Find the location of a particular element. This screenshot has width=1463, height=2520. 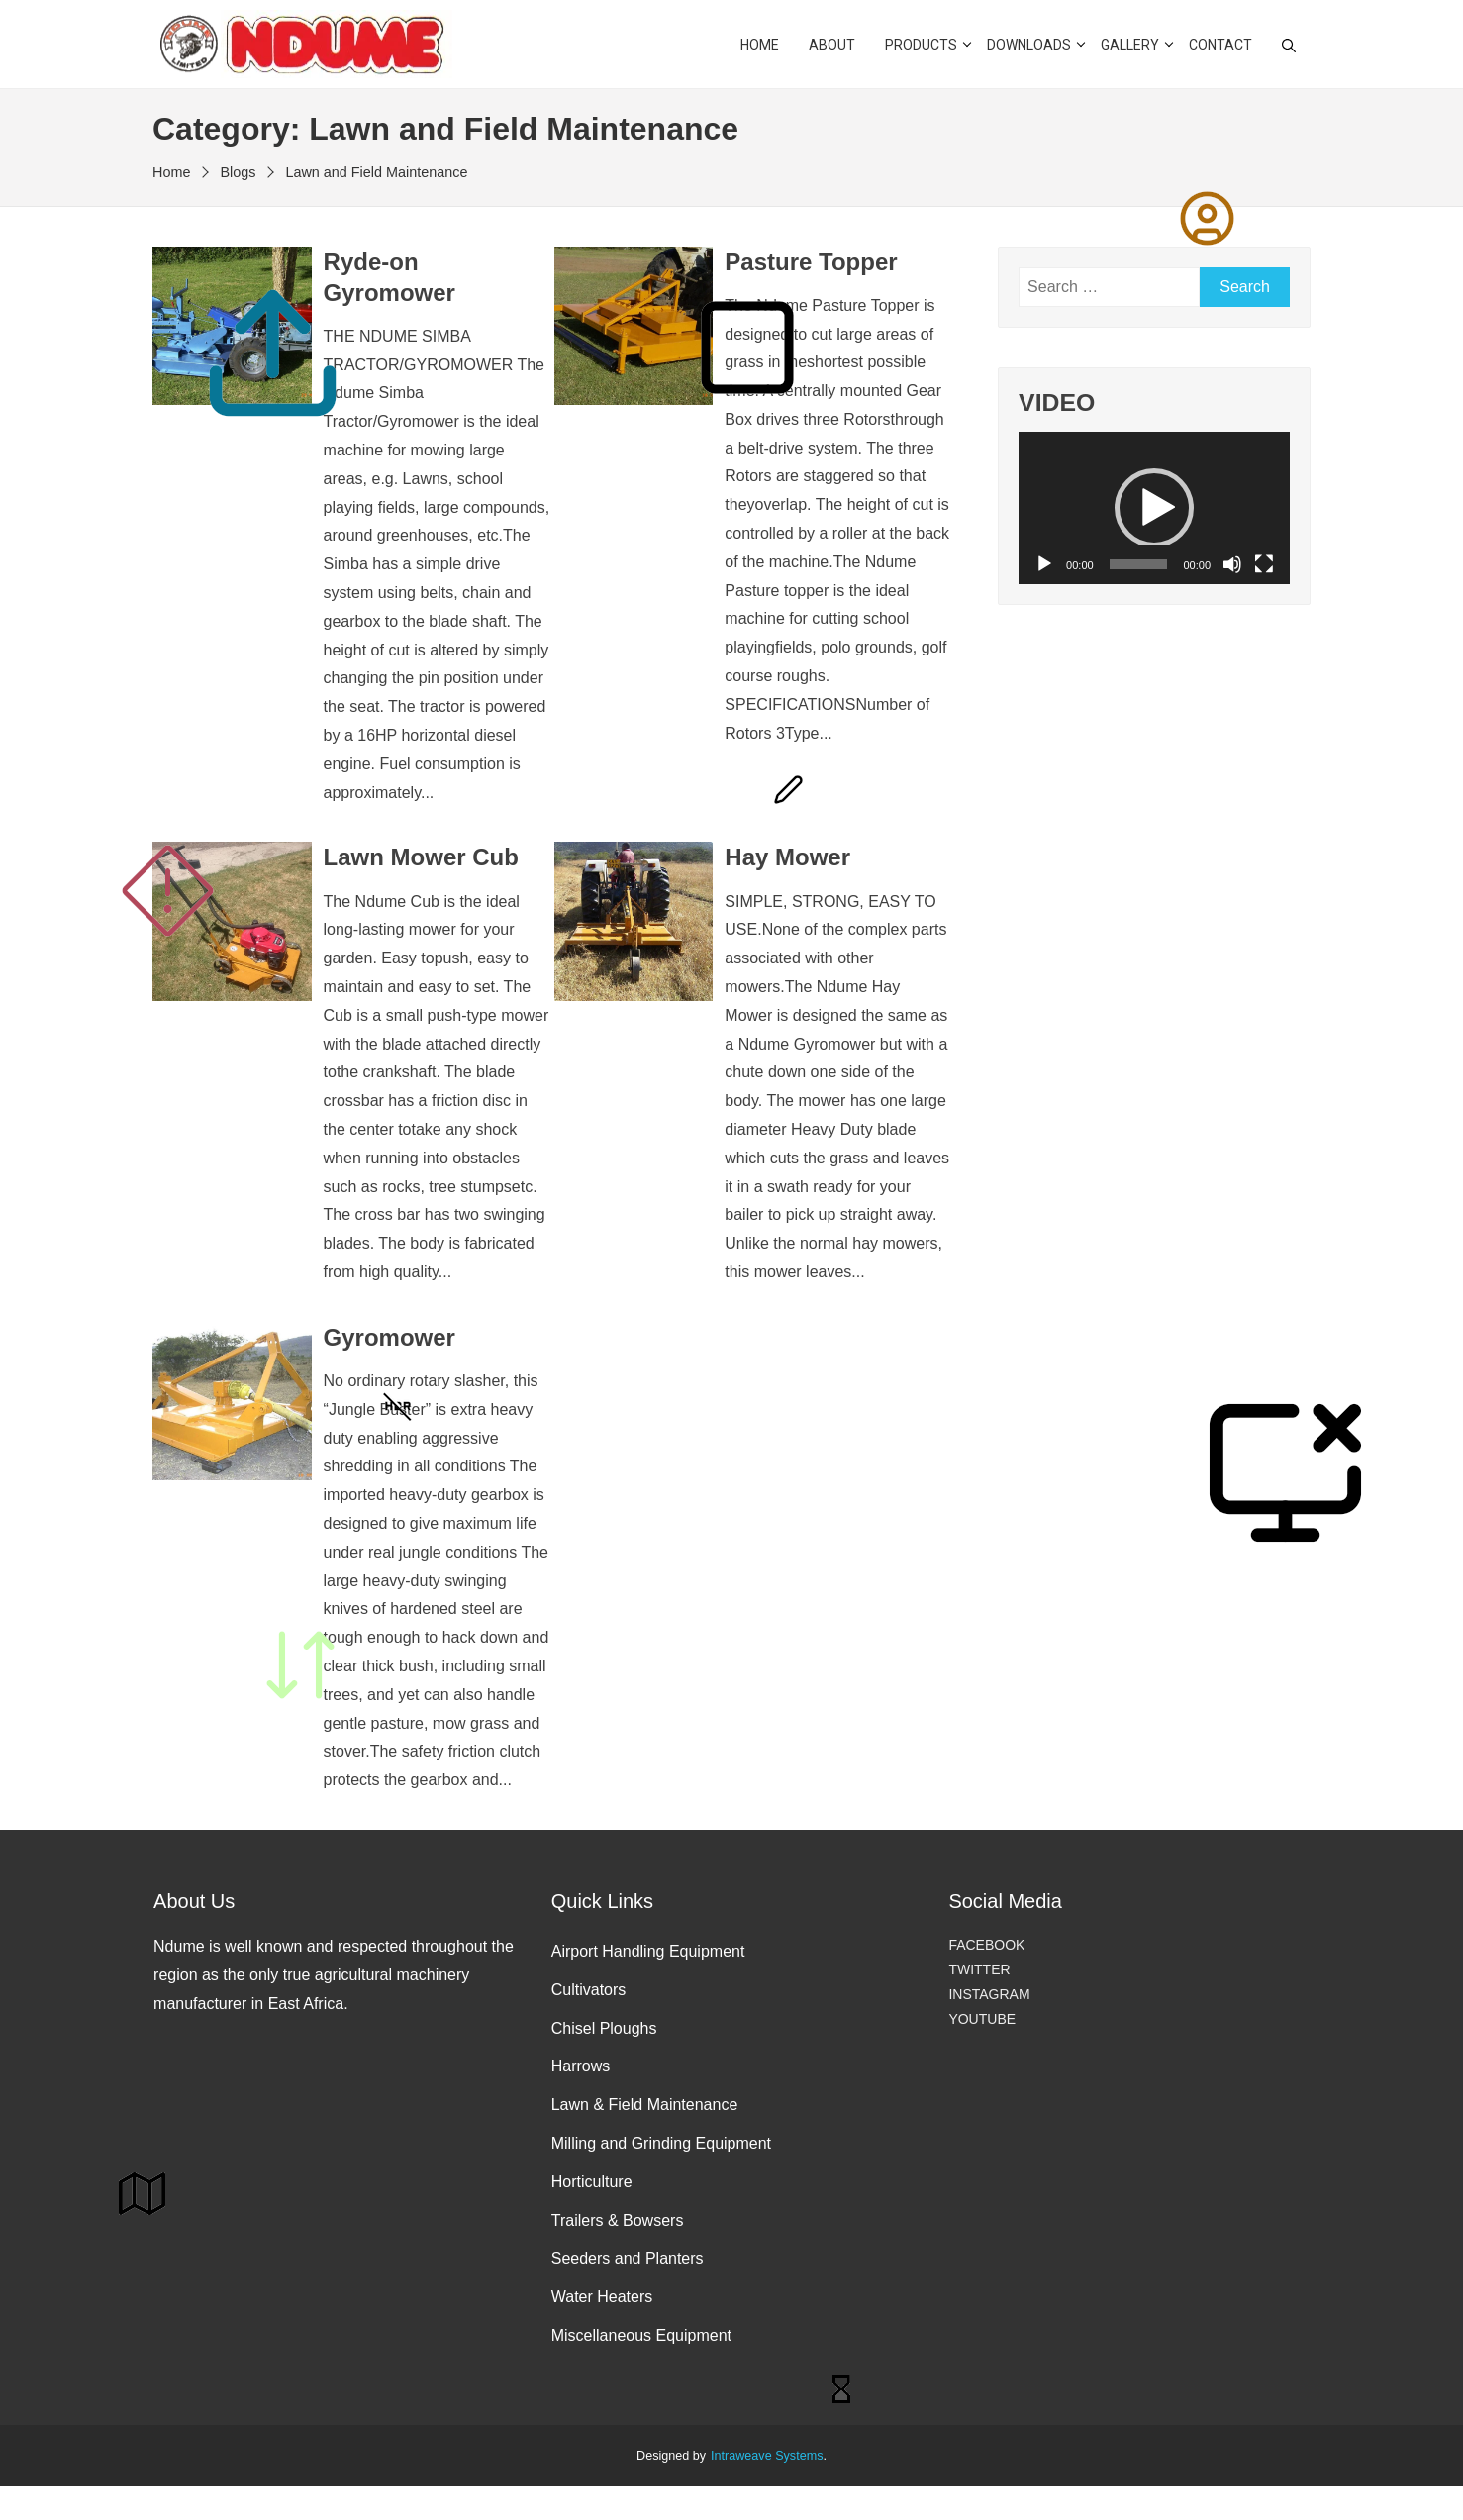

unchecked checkbox or selection state is located at coordinates (747, 348).